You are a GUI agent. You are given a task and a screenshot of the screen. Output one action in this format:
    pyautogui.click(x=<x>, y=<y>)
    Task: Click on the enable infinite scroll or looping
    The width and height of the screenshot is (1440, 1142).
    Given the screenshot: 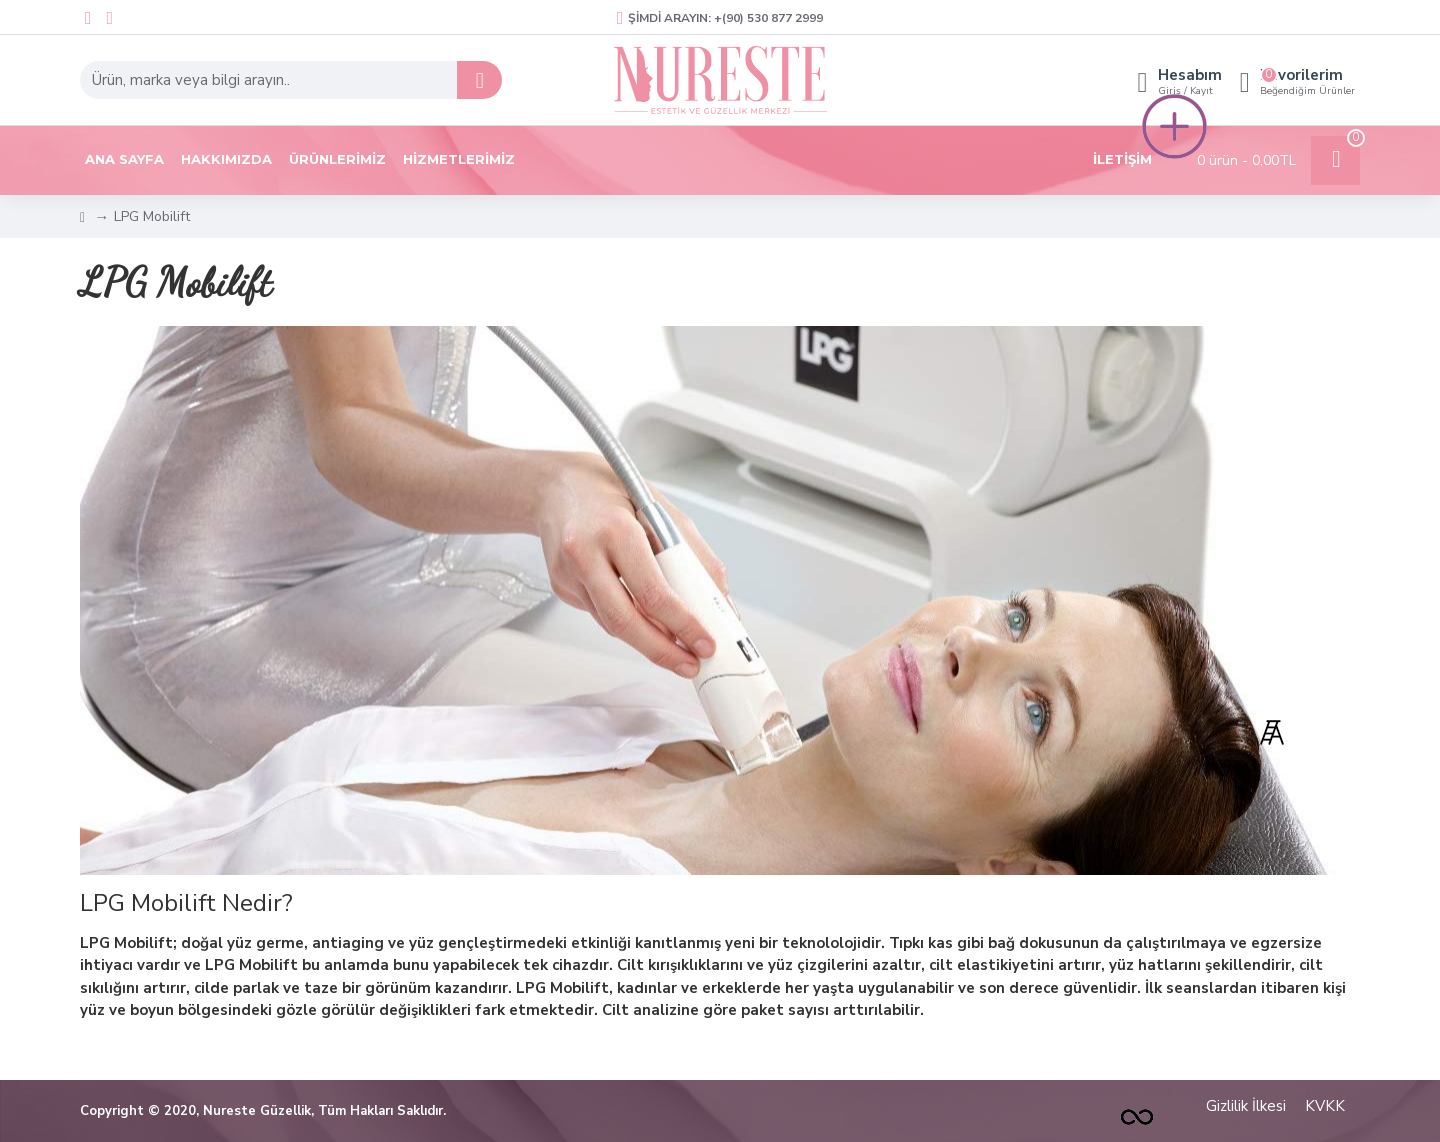 What is the action you would take?
    pyautogui.click(x=1137, y=1117)
    